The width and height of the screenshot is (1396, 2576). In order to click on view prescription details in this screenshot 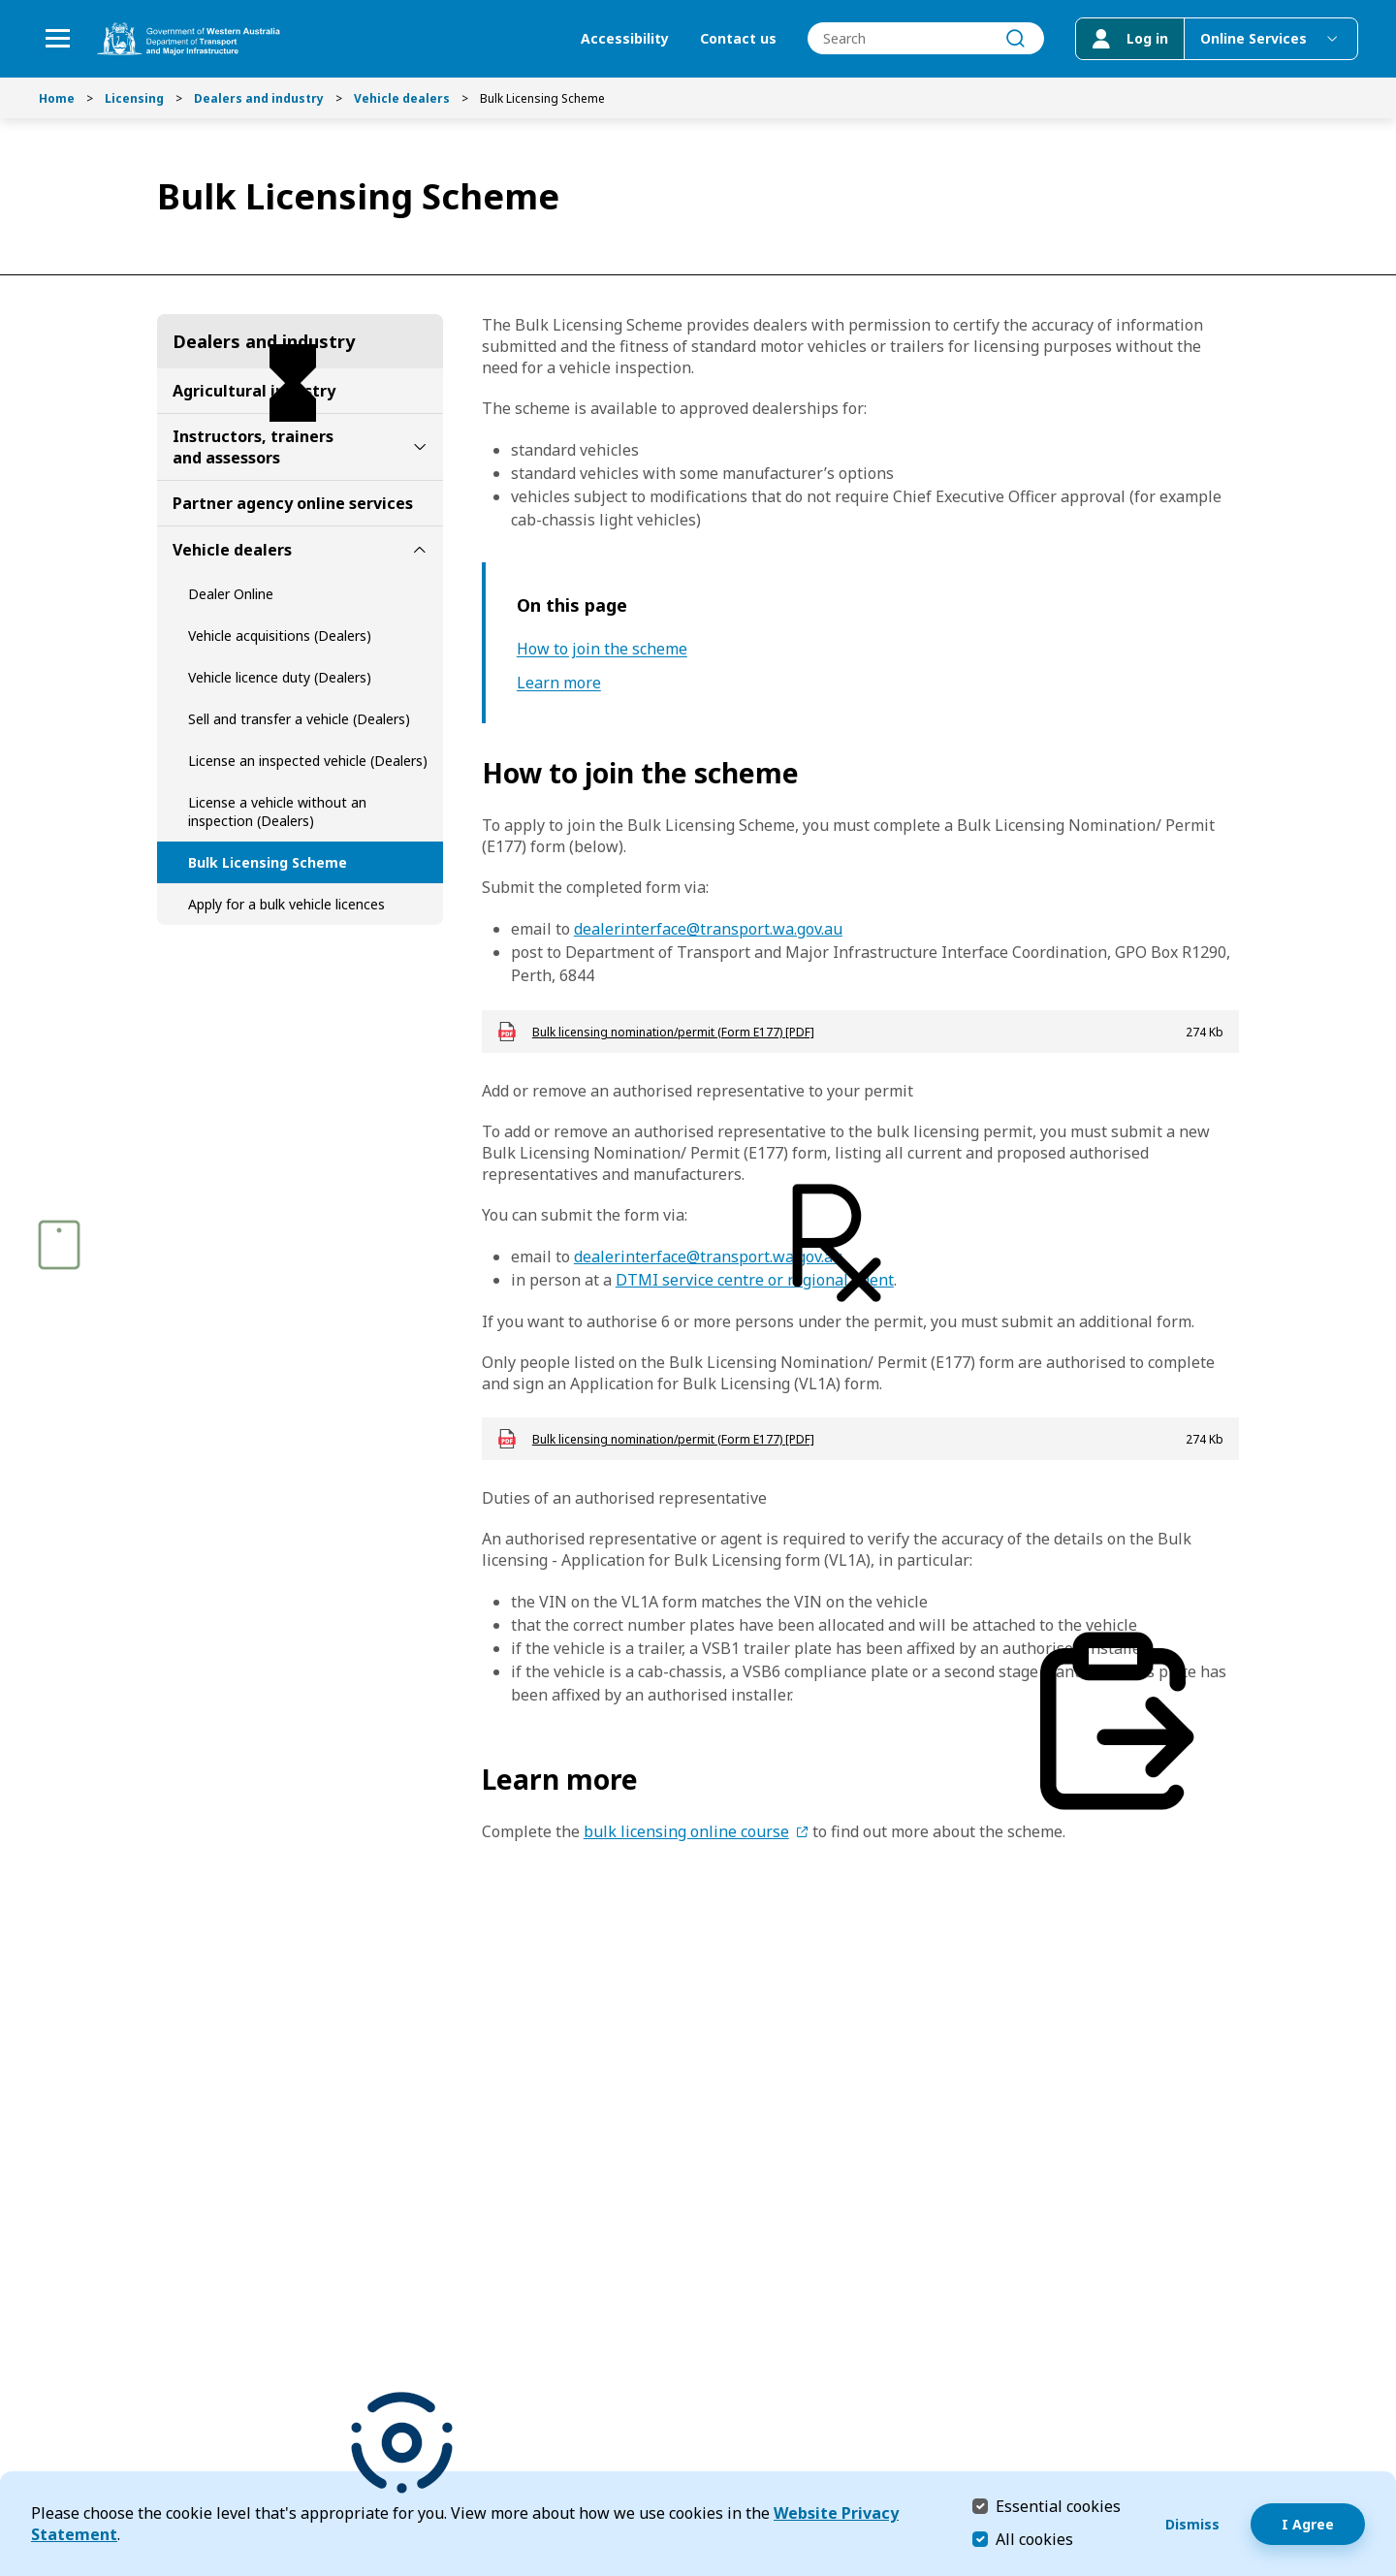, I will do `click(832, 1243)`.